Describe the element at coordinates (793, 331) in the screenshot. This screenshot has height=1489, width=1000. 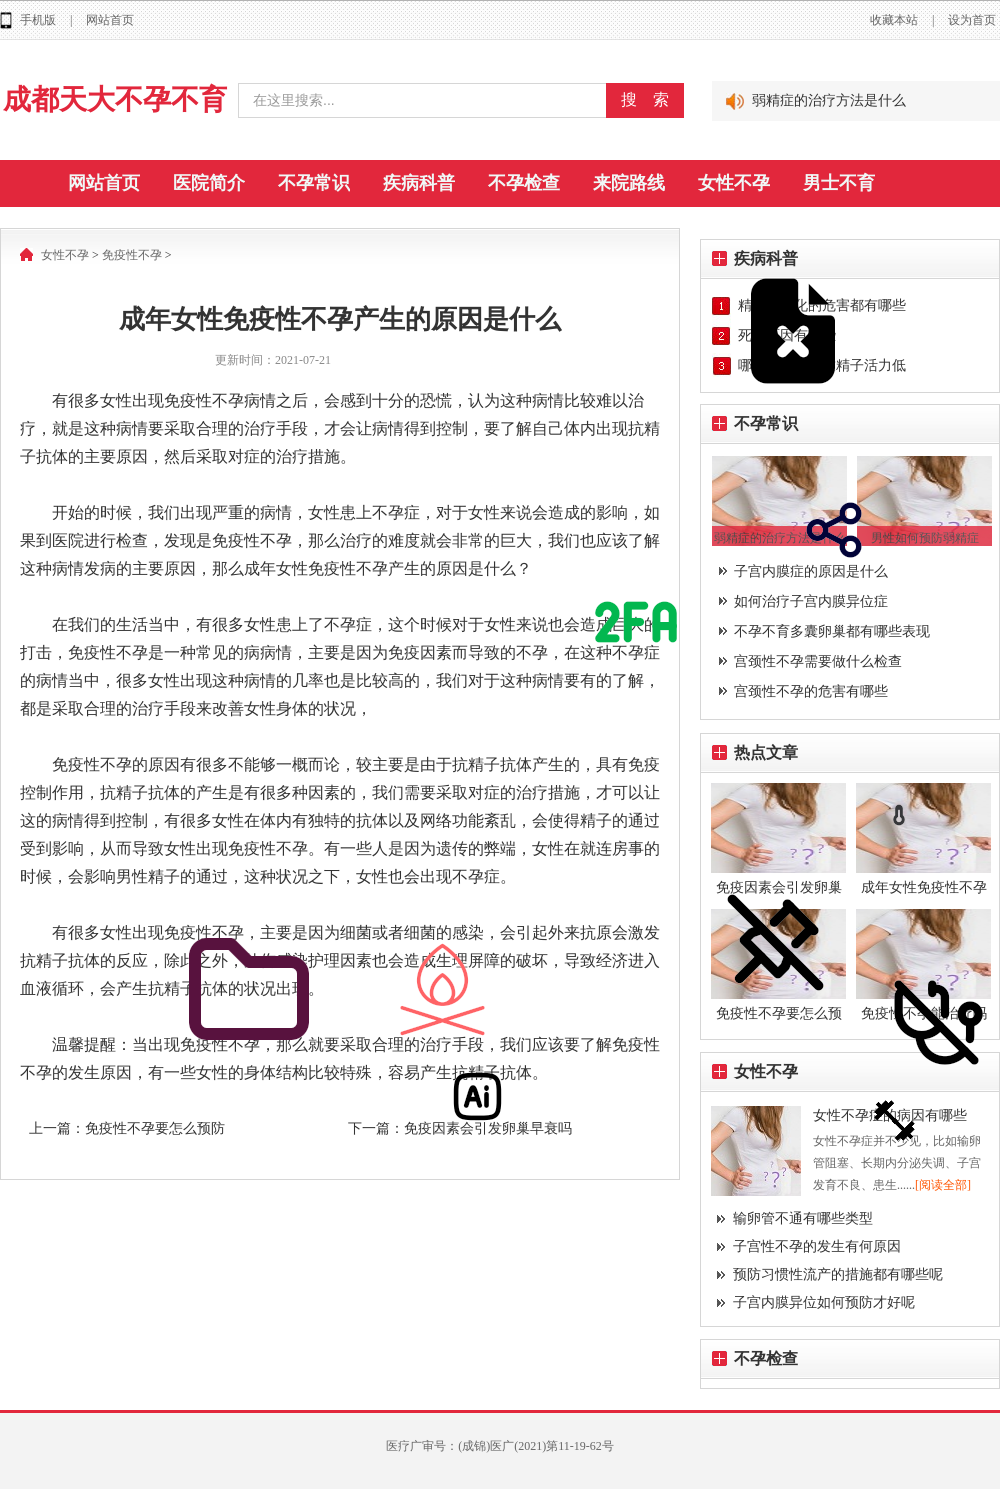
I see `delete or remove a file` at that location.